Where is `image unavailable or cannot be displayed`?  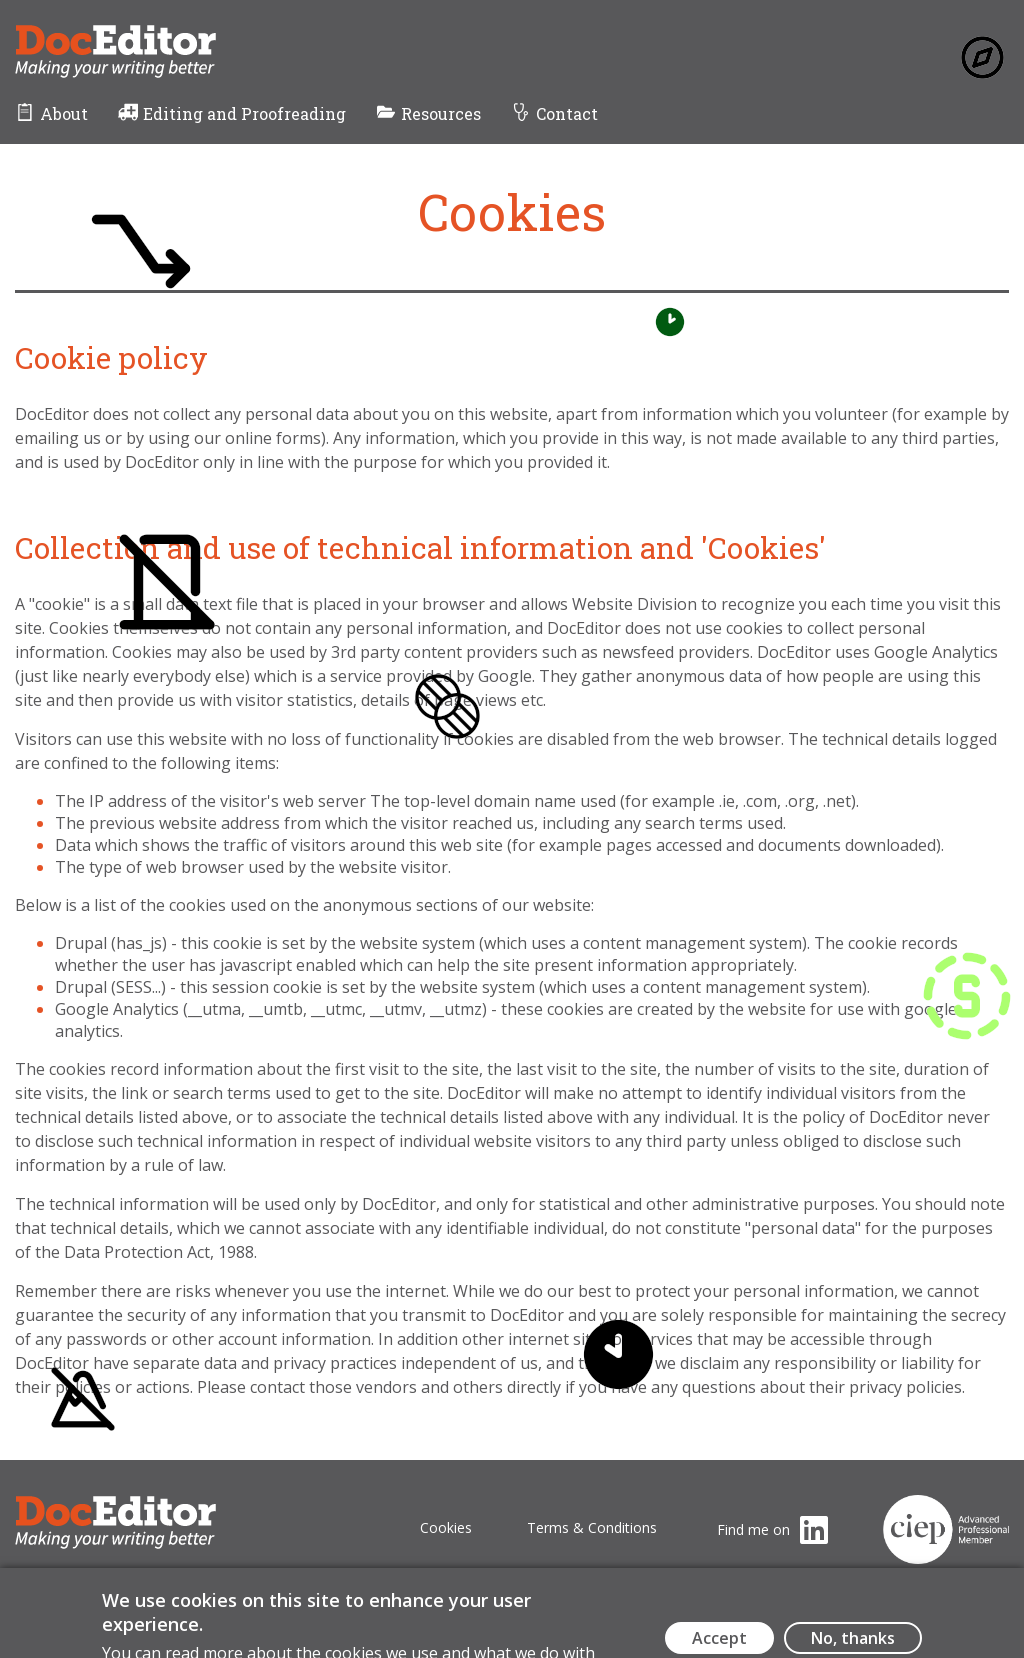
image unavailable or cannot be displayed is located at coordinates (83, 1399).